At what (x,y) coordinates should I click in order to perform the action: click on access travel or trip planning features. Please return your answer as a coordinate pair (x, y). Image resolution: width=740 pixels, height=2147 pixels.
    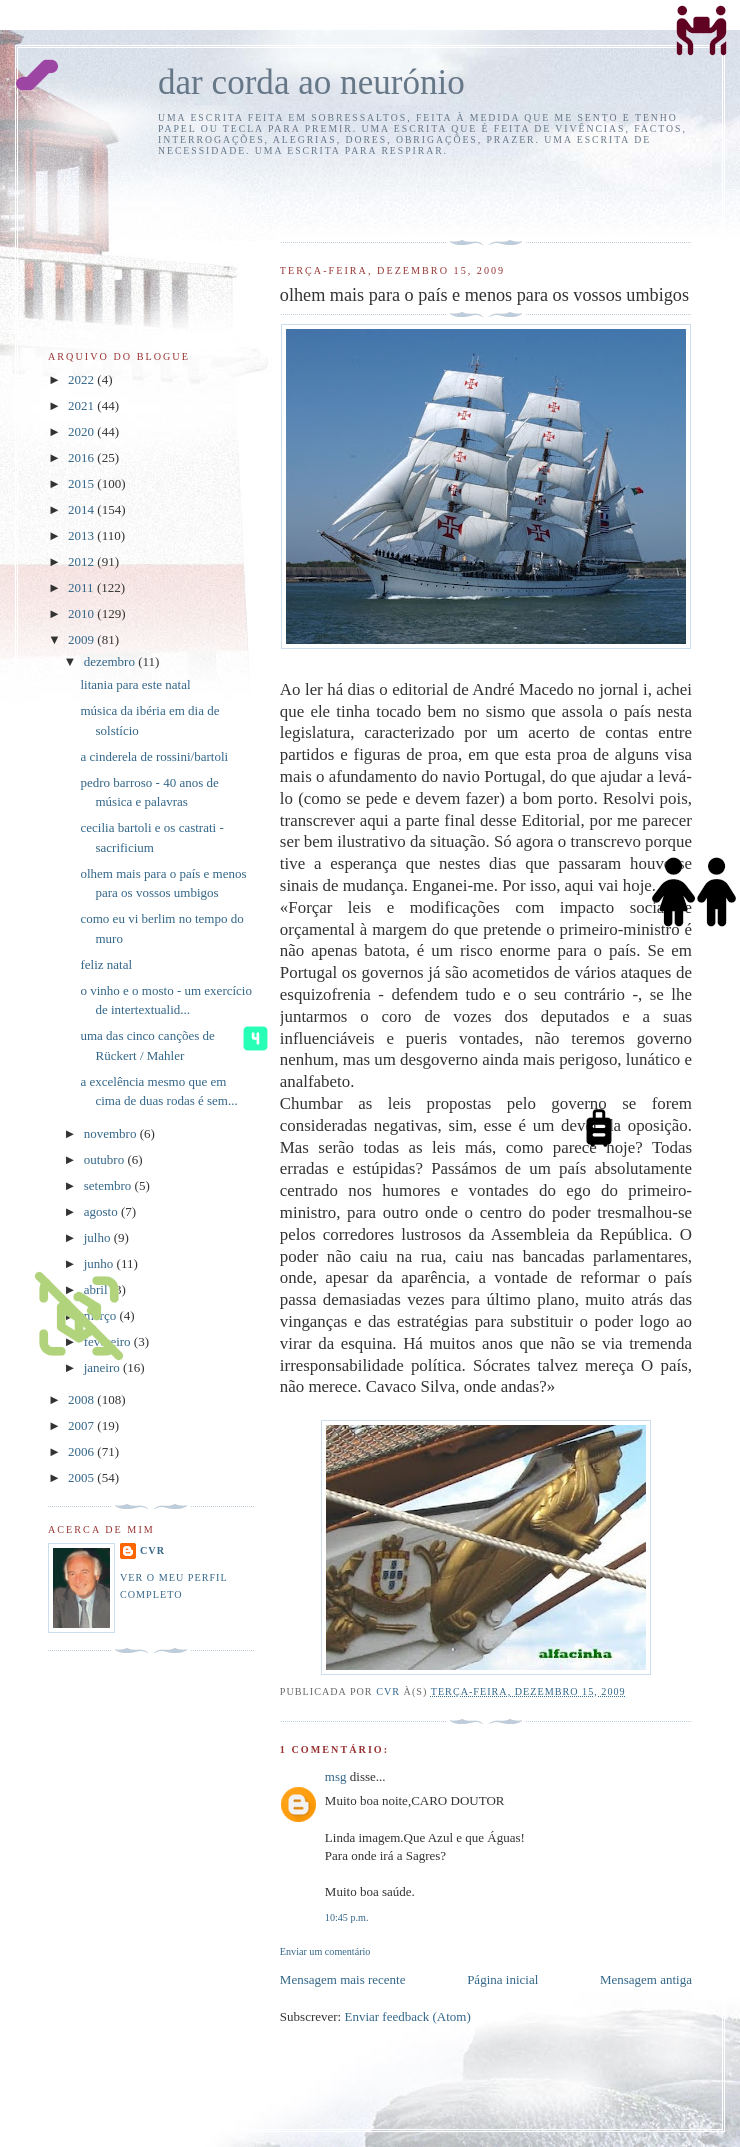
    Looking at the image, I should click on (599, 1128).